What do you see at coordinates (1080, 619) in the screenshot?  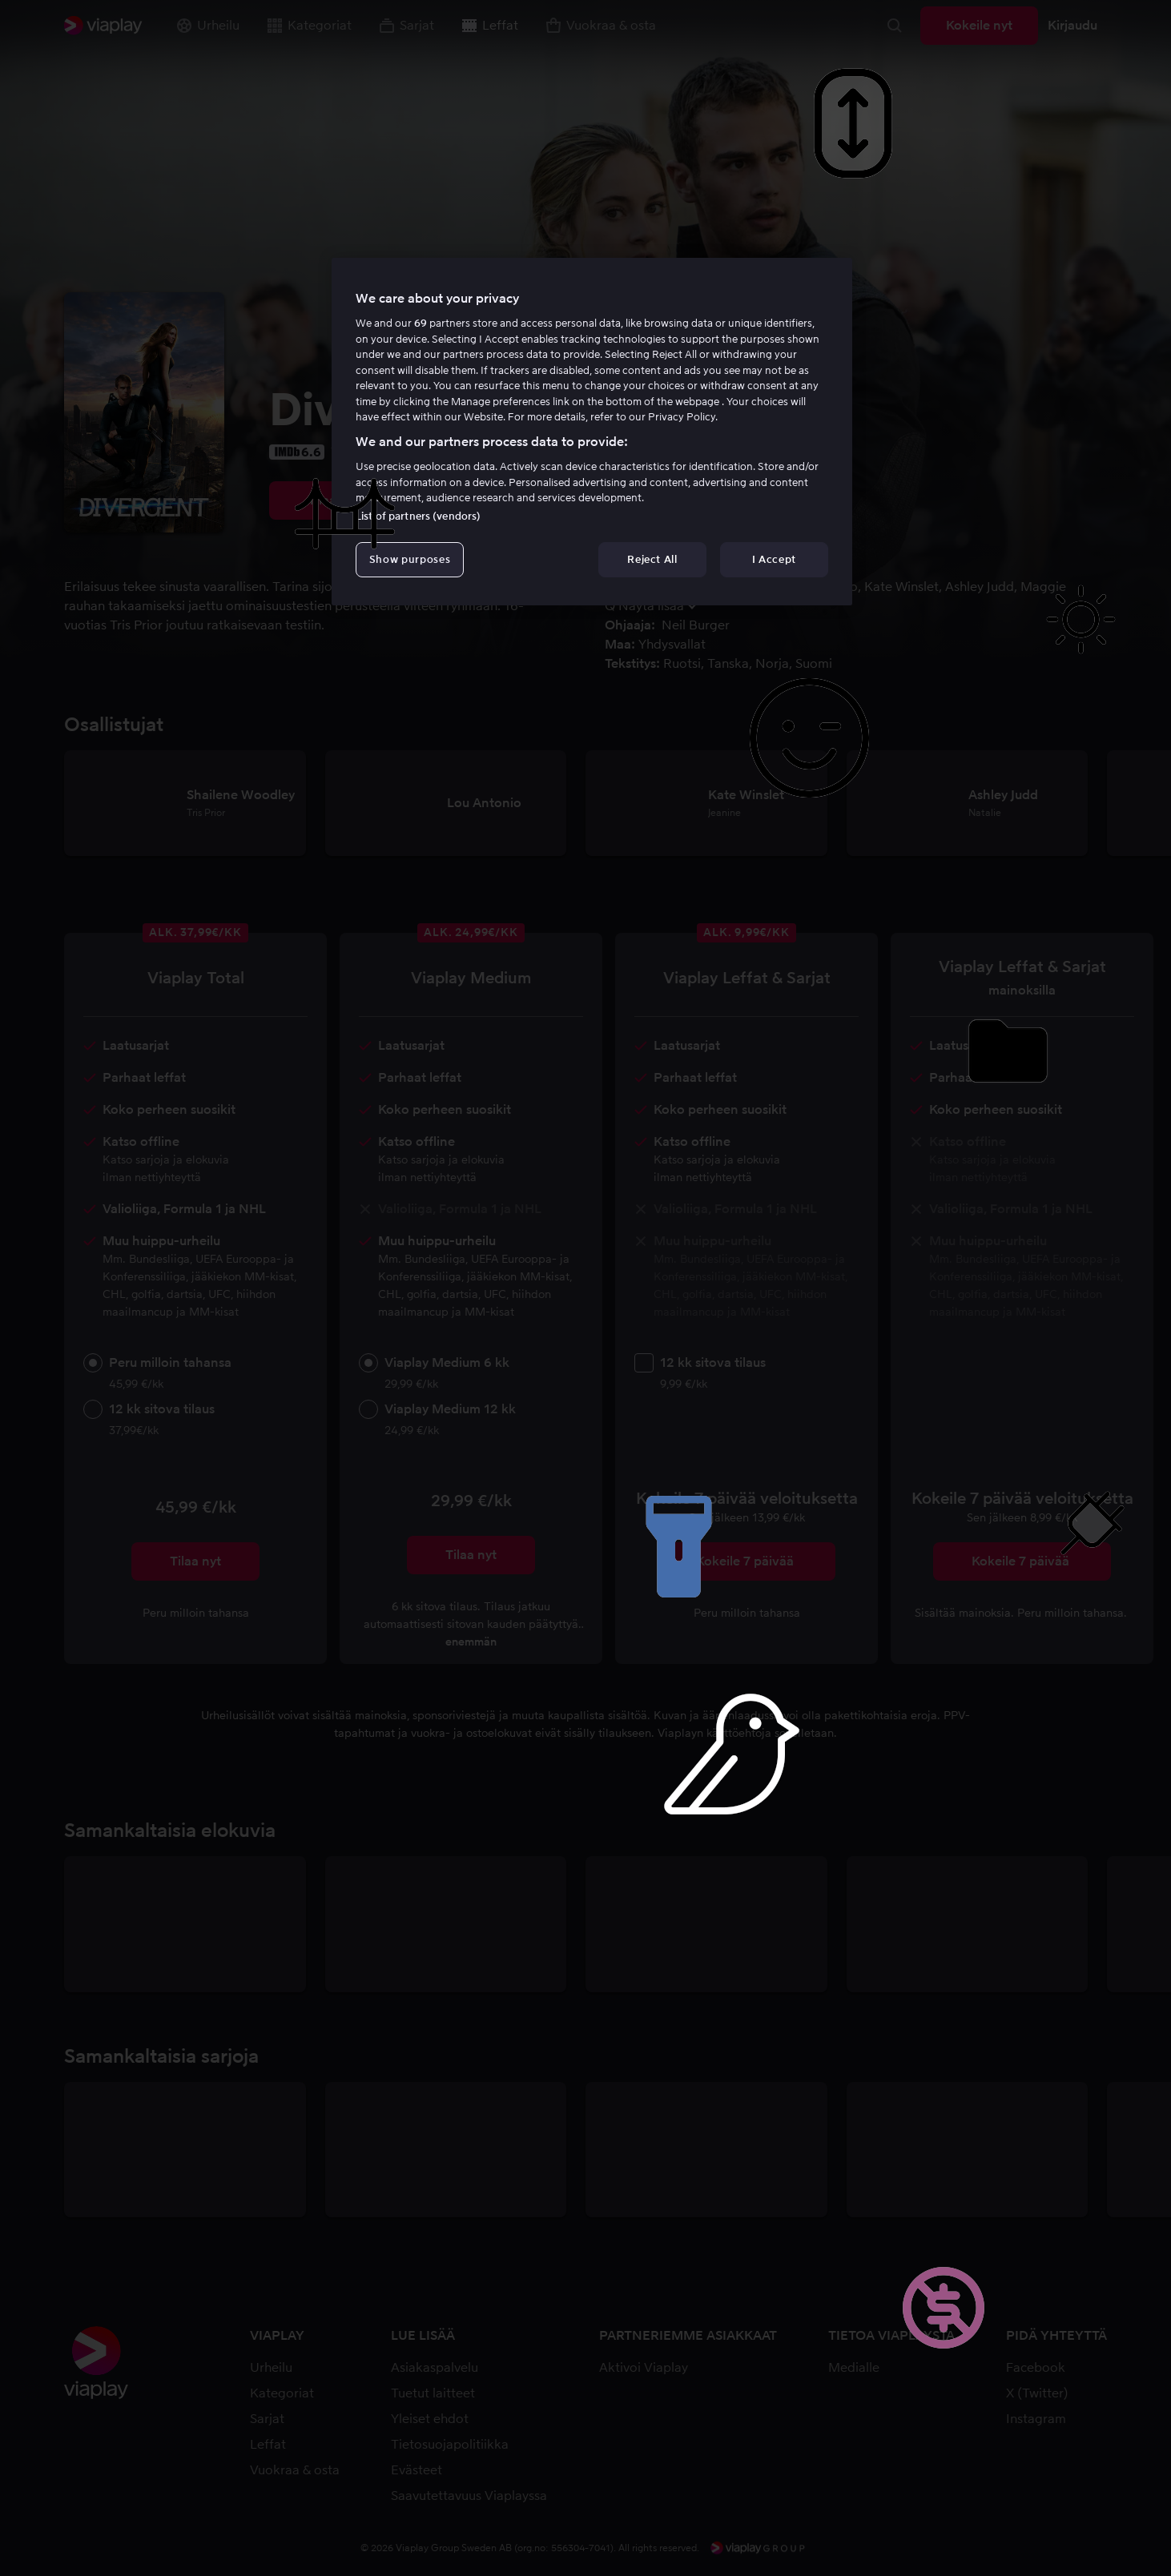 I see `switch to light mode` at bounding box center [1080, 619].